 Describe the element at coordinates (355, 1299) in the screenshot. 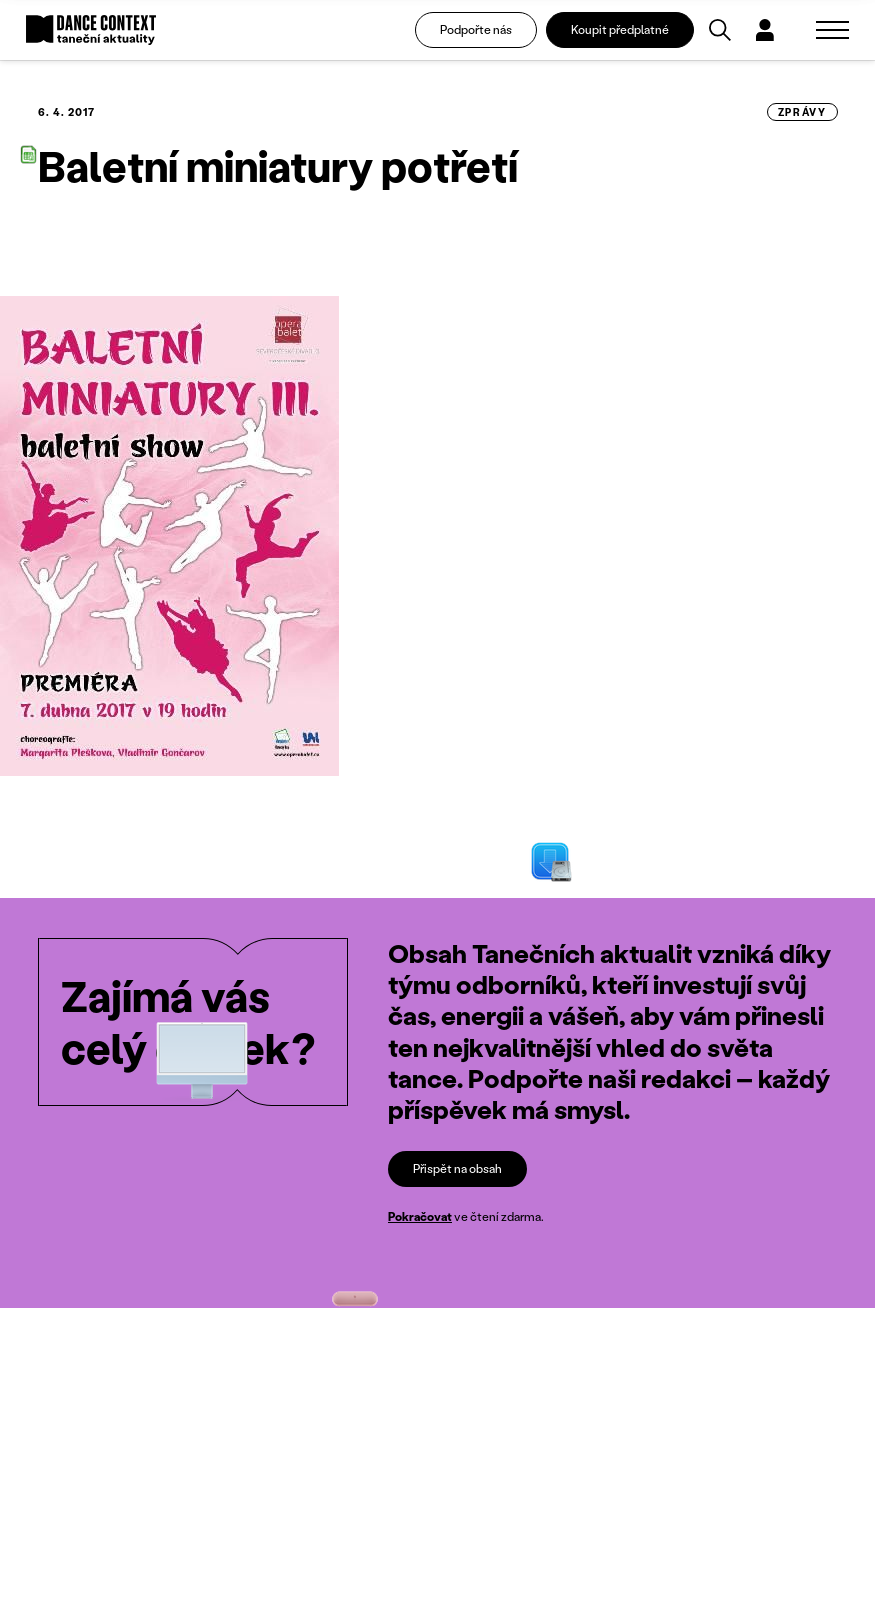

I see `connect to a bluetooth speaker` at that location.